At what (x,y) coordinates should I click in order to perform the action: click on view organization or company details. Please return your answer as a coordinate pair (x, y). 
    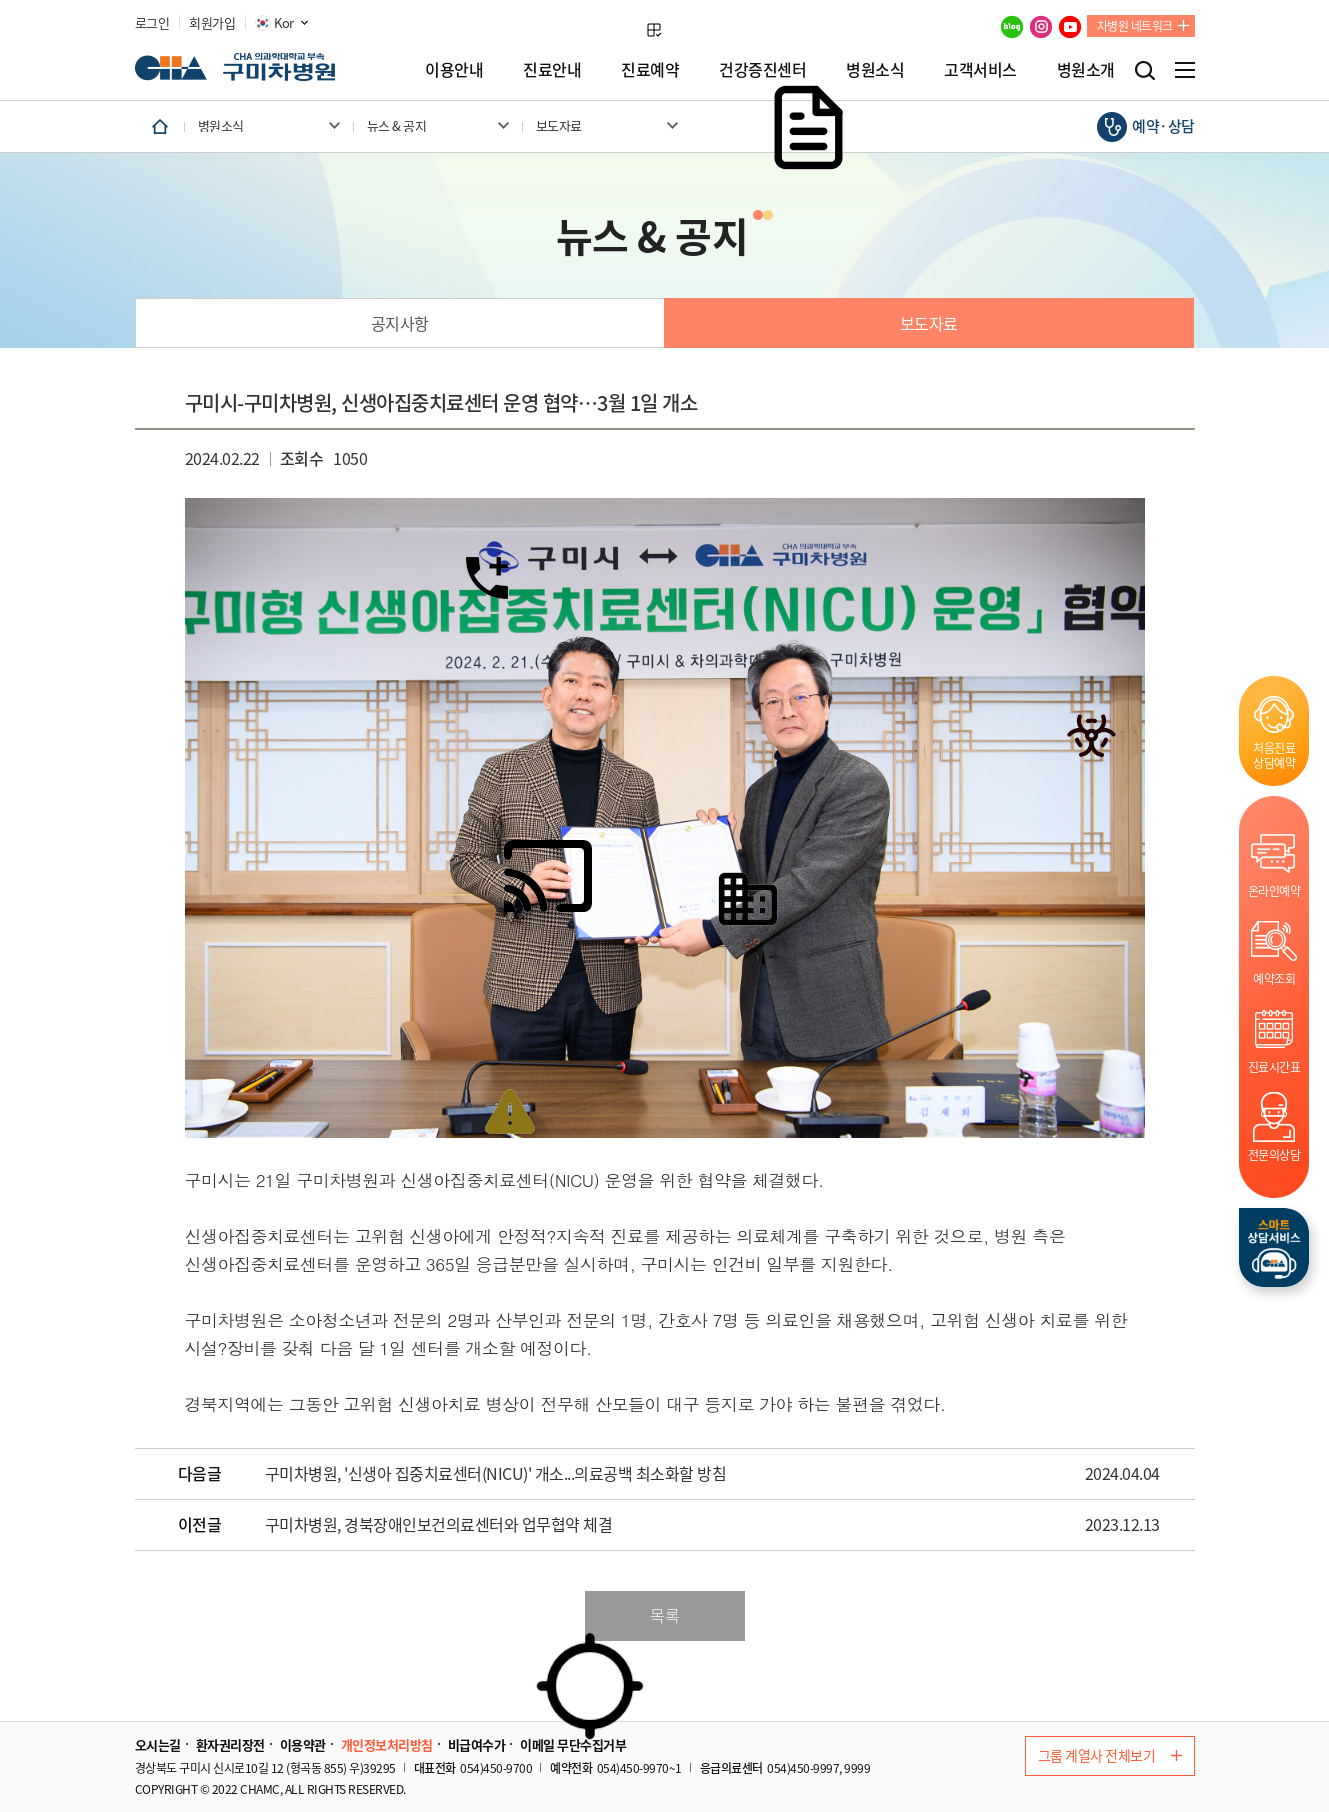
    Looking at the image, I should click on (748, 899).